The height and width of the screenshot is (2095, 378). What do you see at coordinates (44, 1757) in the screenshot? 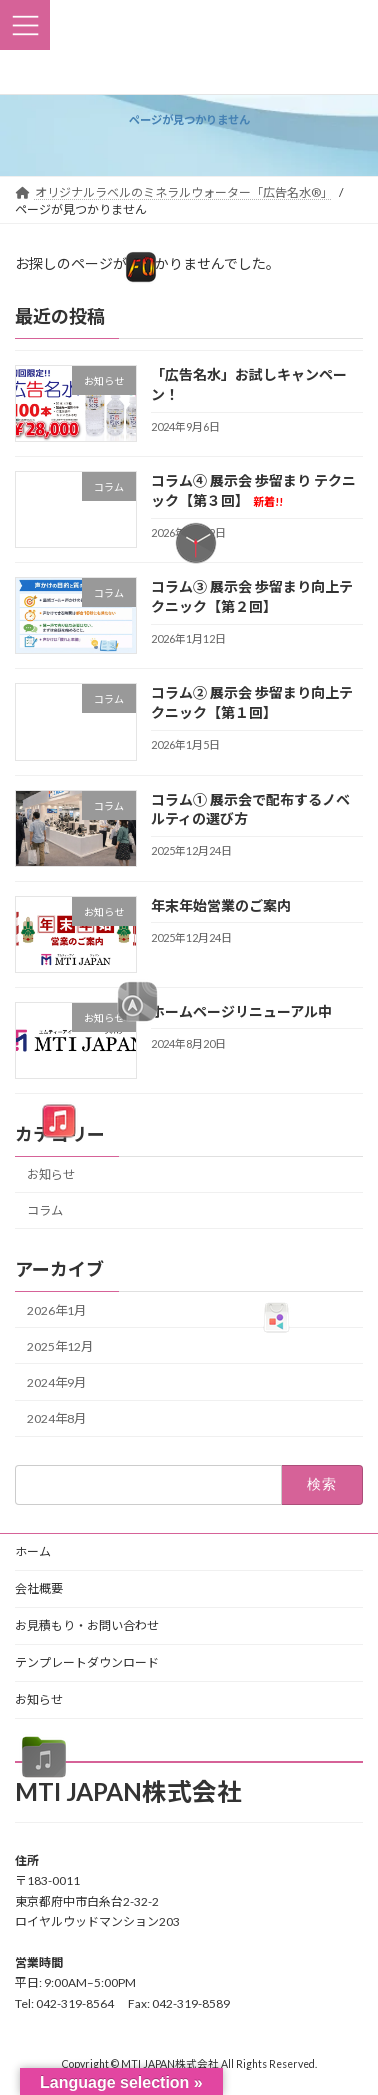
I see `open your music folder` at bounding box center [44, 1757].